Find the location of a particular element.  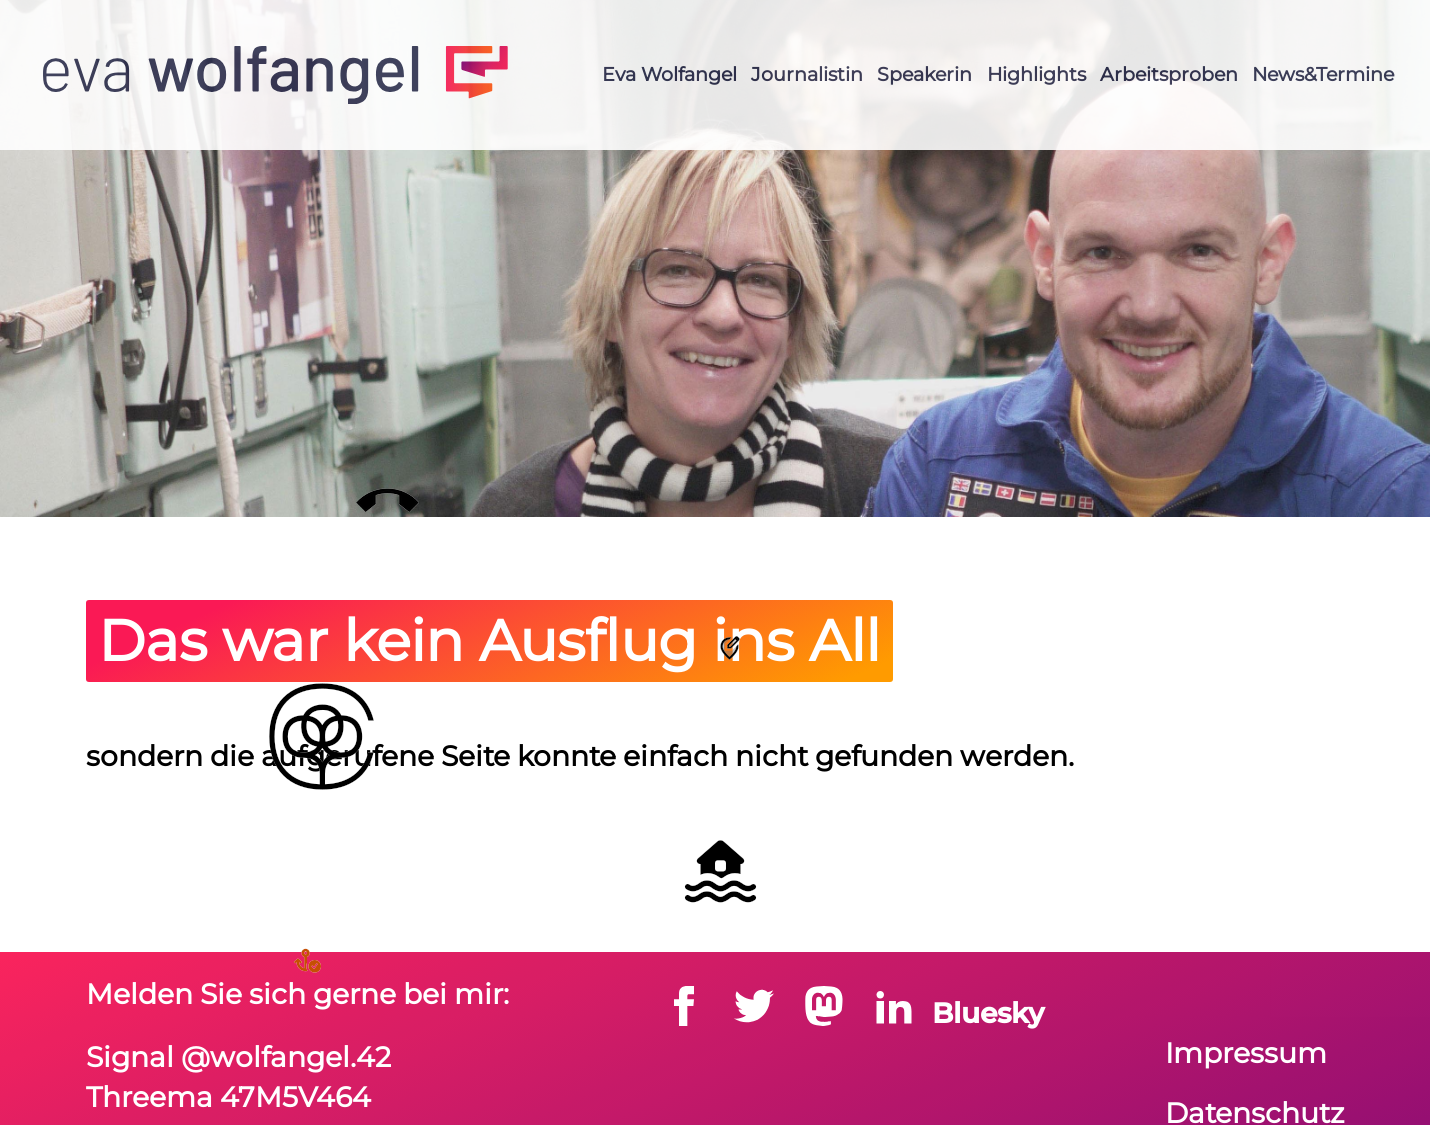

edit a saved location is located at coordinates (729, 648).